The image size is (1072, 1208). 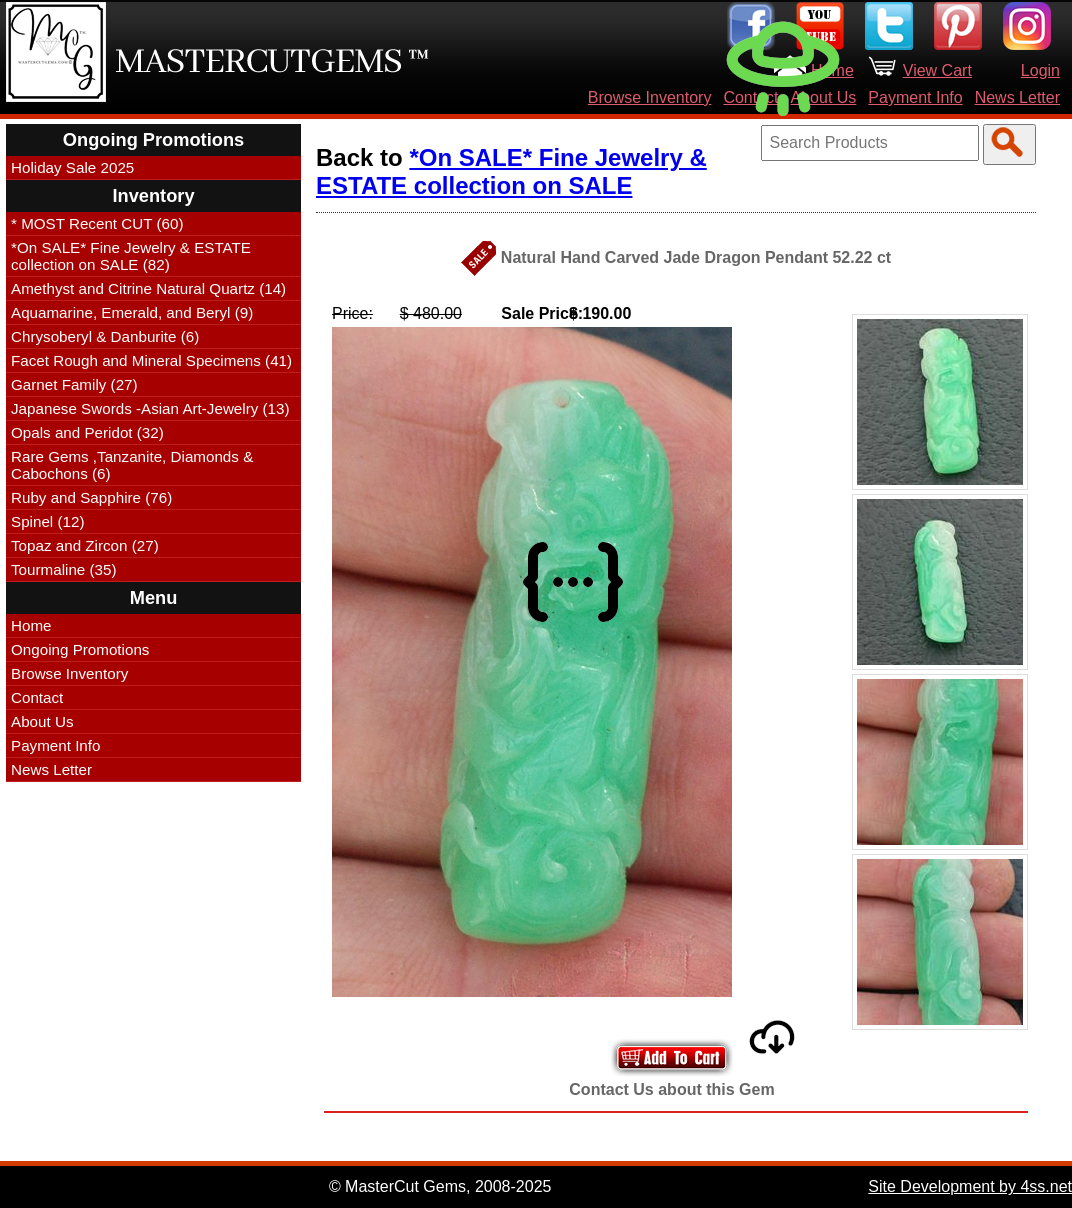 What do you see at coordinates (573, 582) in the screenshot?
I see `view code snippets or embedded content` at bounding box center [573, 582].